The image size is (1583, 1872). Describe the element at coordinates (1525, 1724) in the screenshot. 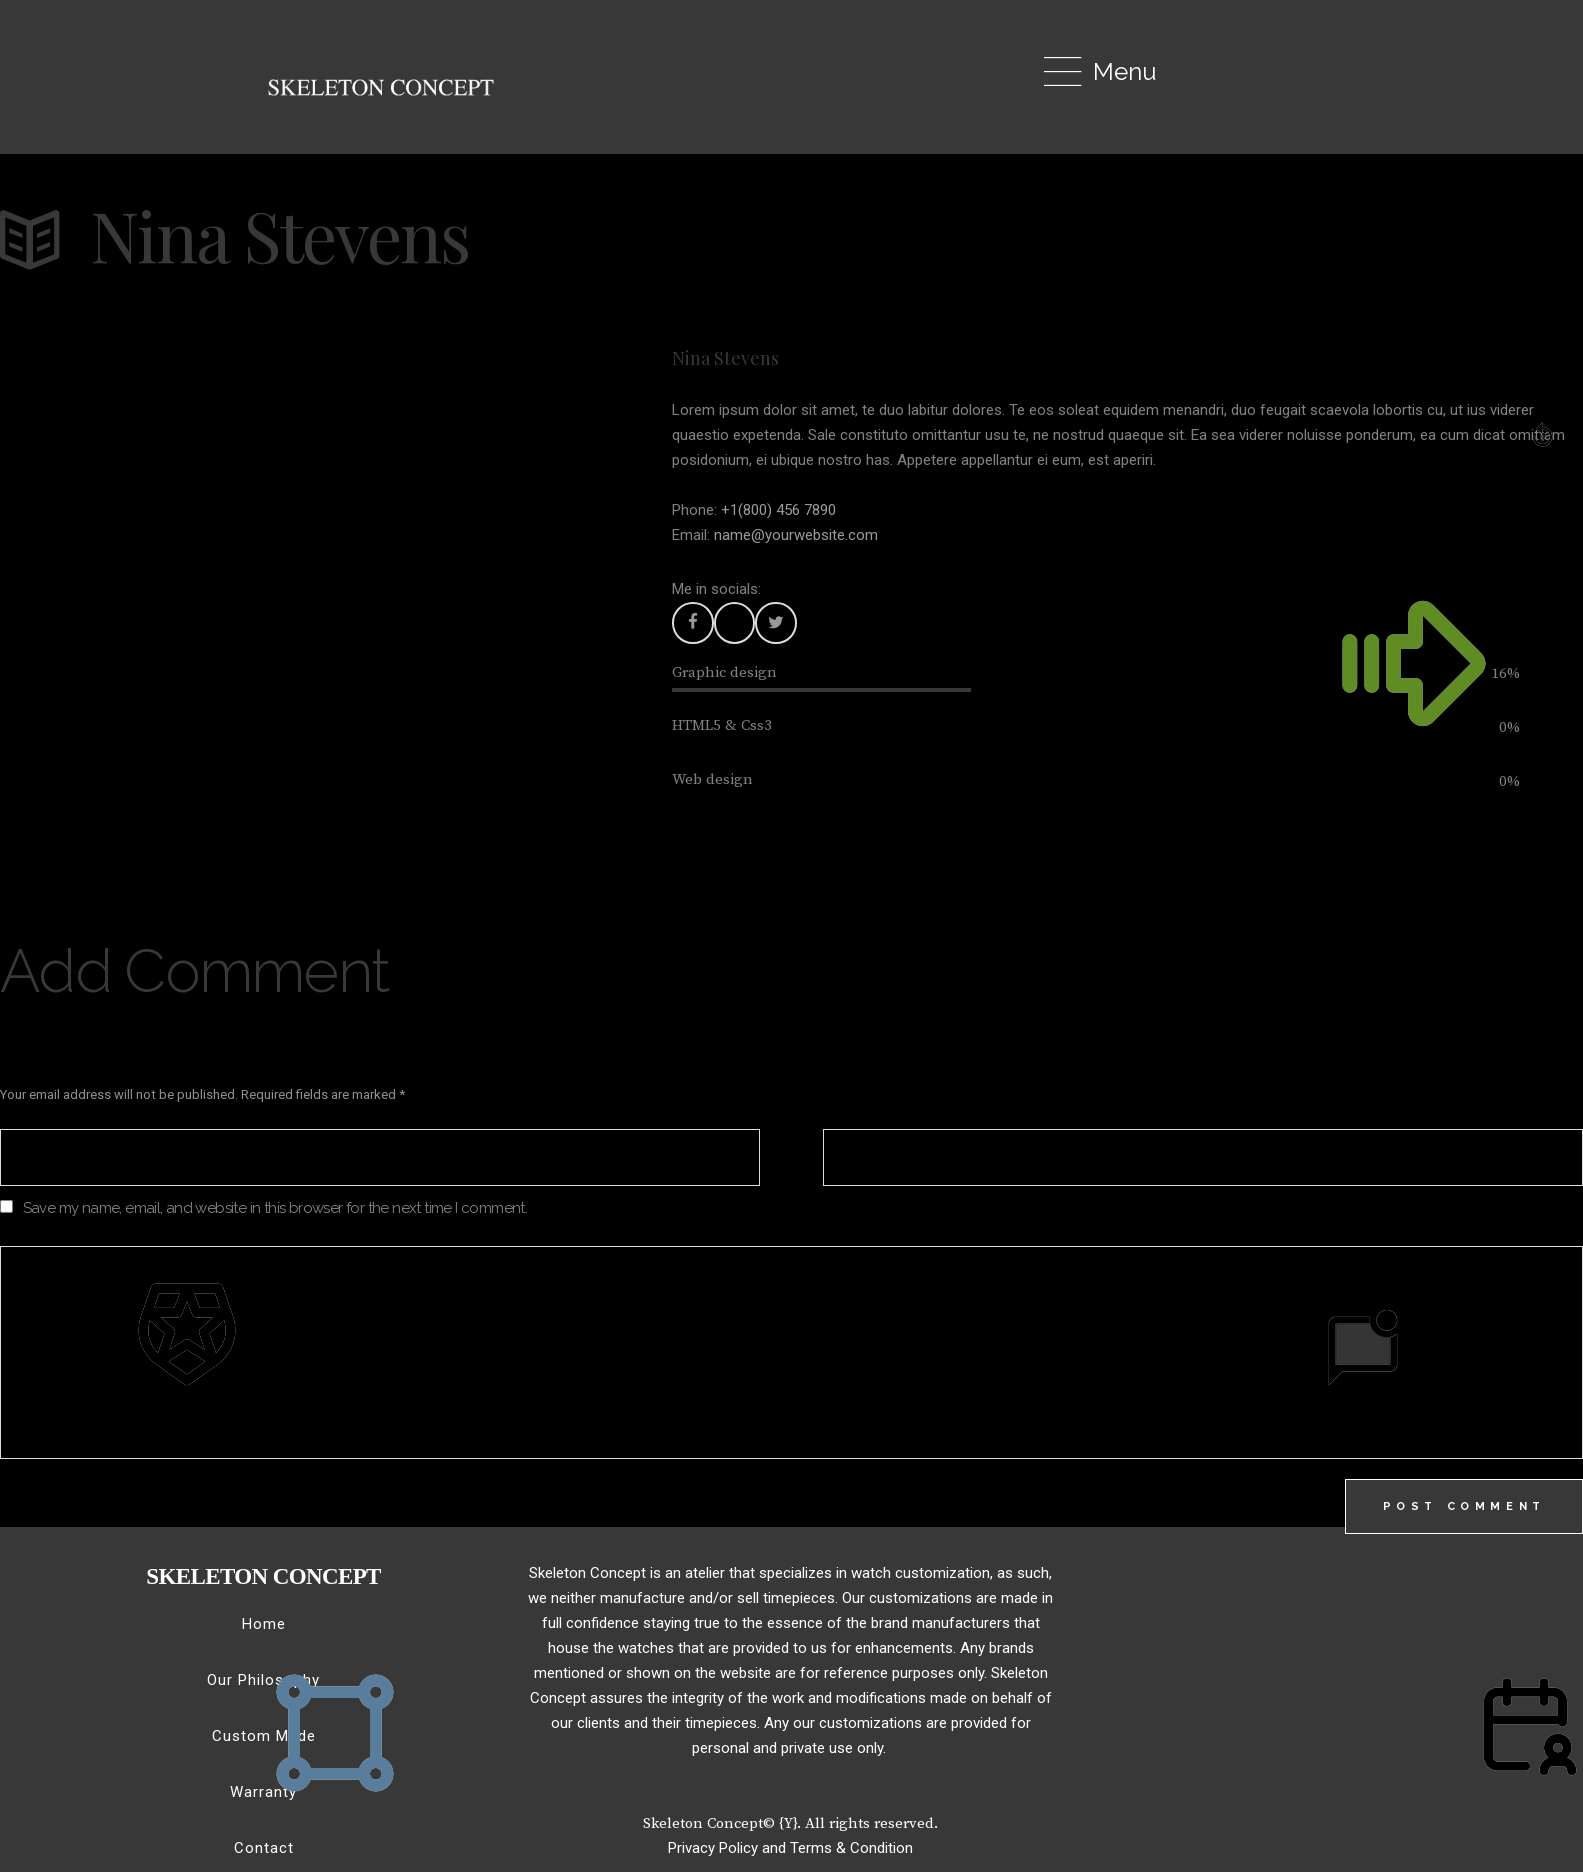

I see `view scheduled appointments with contacts` at that location.